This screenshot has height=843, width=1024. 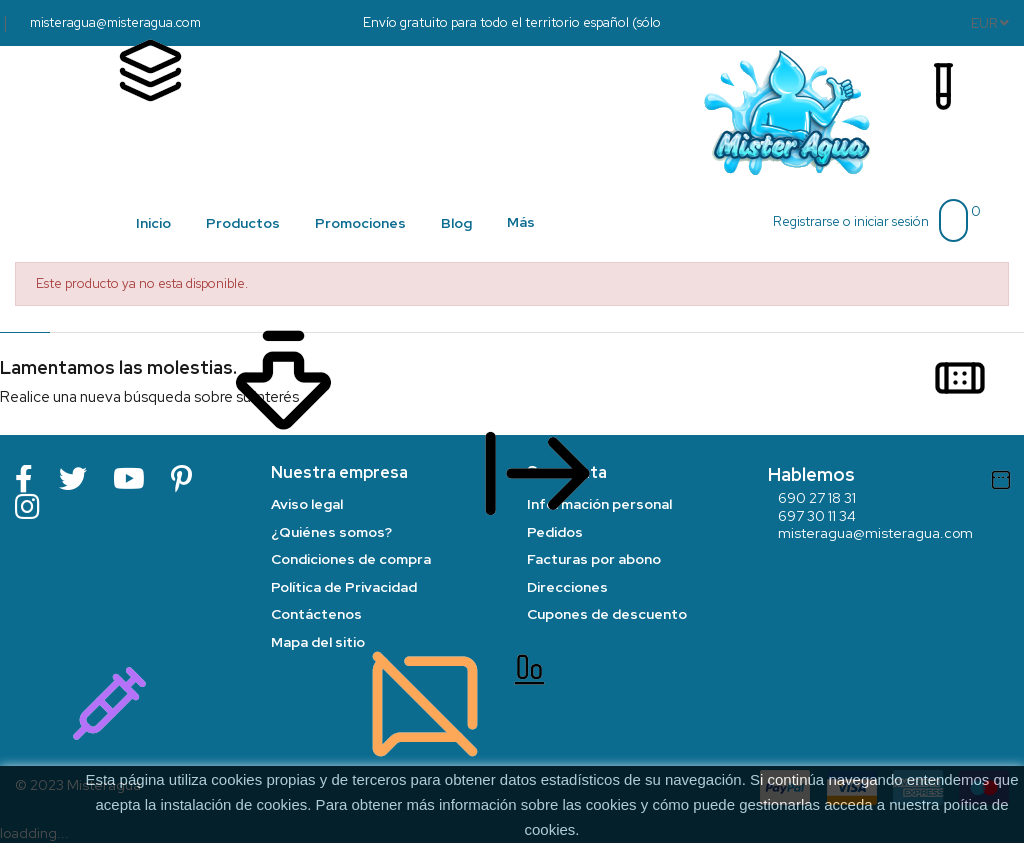 What do you see at coordinates (529, 669) in the screenshot?
I see `align items to the bottom edge` at bounding box center [529, 669].